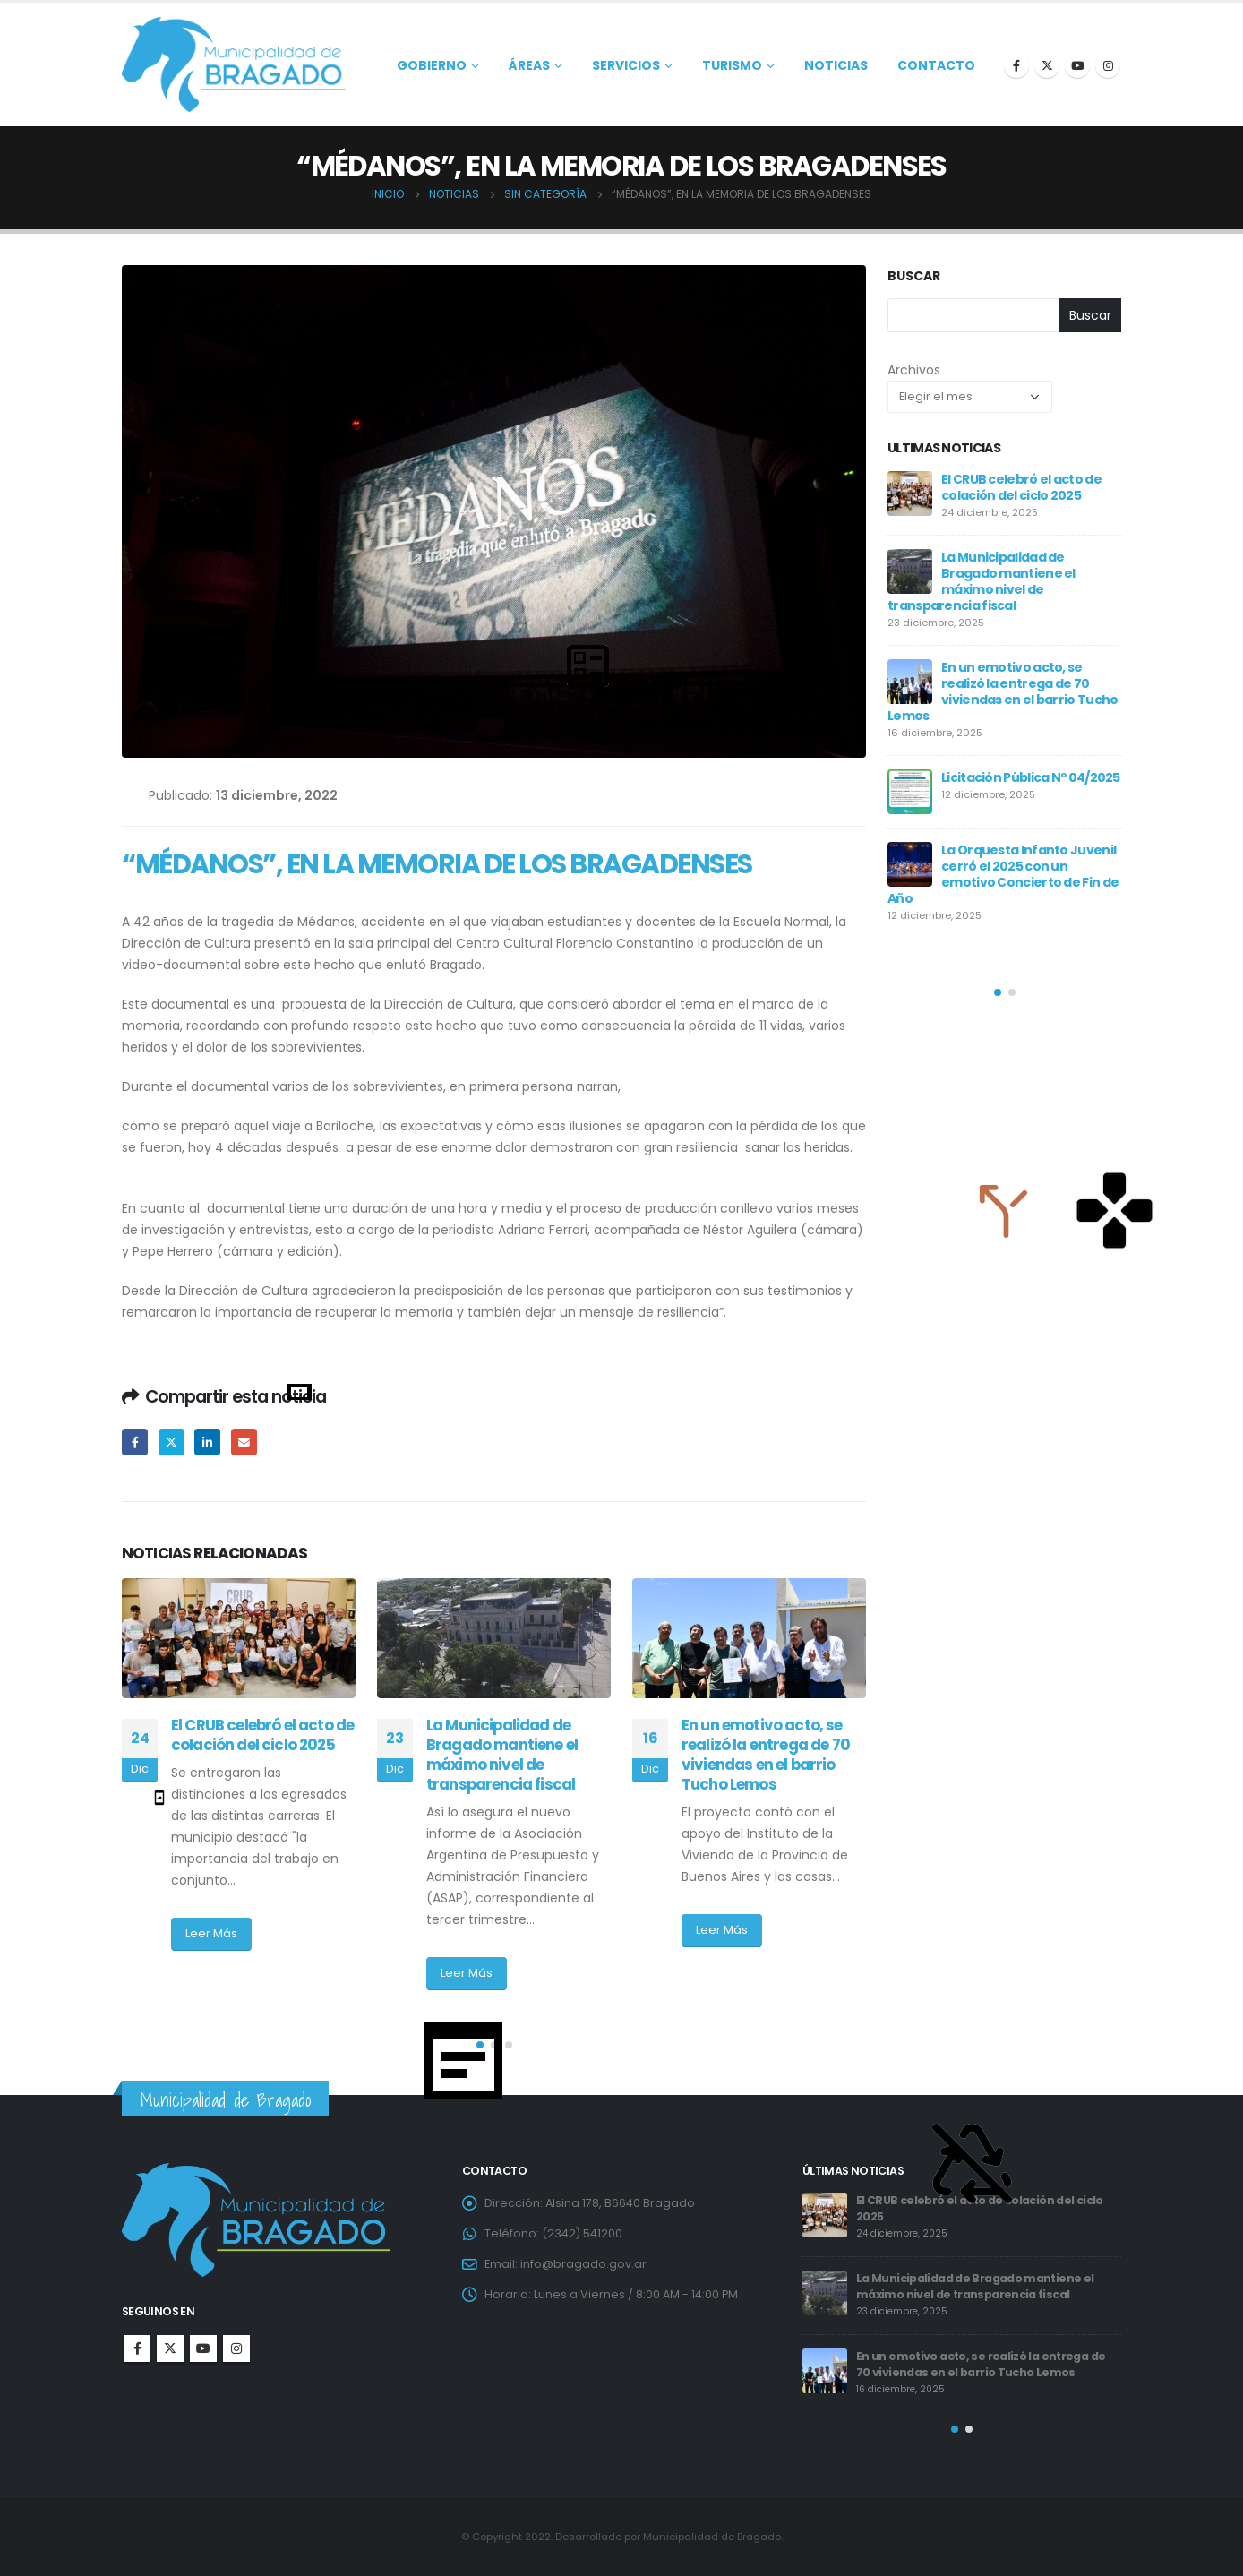 This screenshot has width=1243, height=2576. Describe the element at coordinates (587, 665) in the screenshot. I see `view ballot or voting options` at that location.